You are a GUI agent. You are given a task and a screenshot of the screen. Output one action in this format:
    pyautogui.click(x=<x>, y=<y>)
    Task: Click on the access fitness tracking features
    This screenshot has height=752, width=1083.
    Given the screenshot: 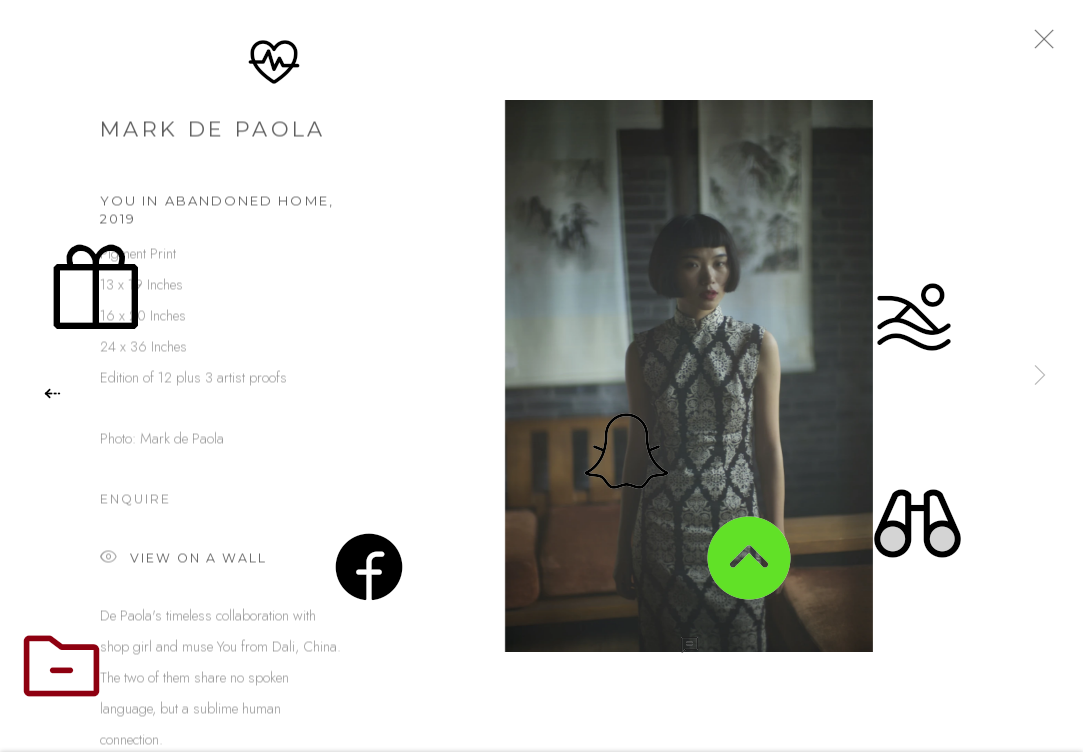 What is the action you would take?
    pyautogui.click(x=274, y=62)
    